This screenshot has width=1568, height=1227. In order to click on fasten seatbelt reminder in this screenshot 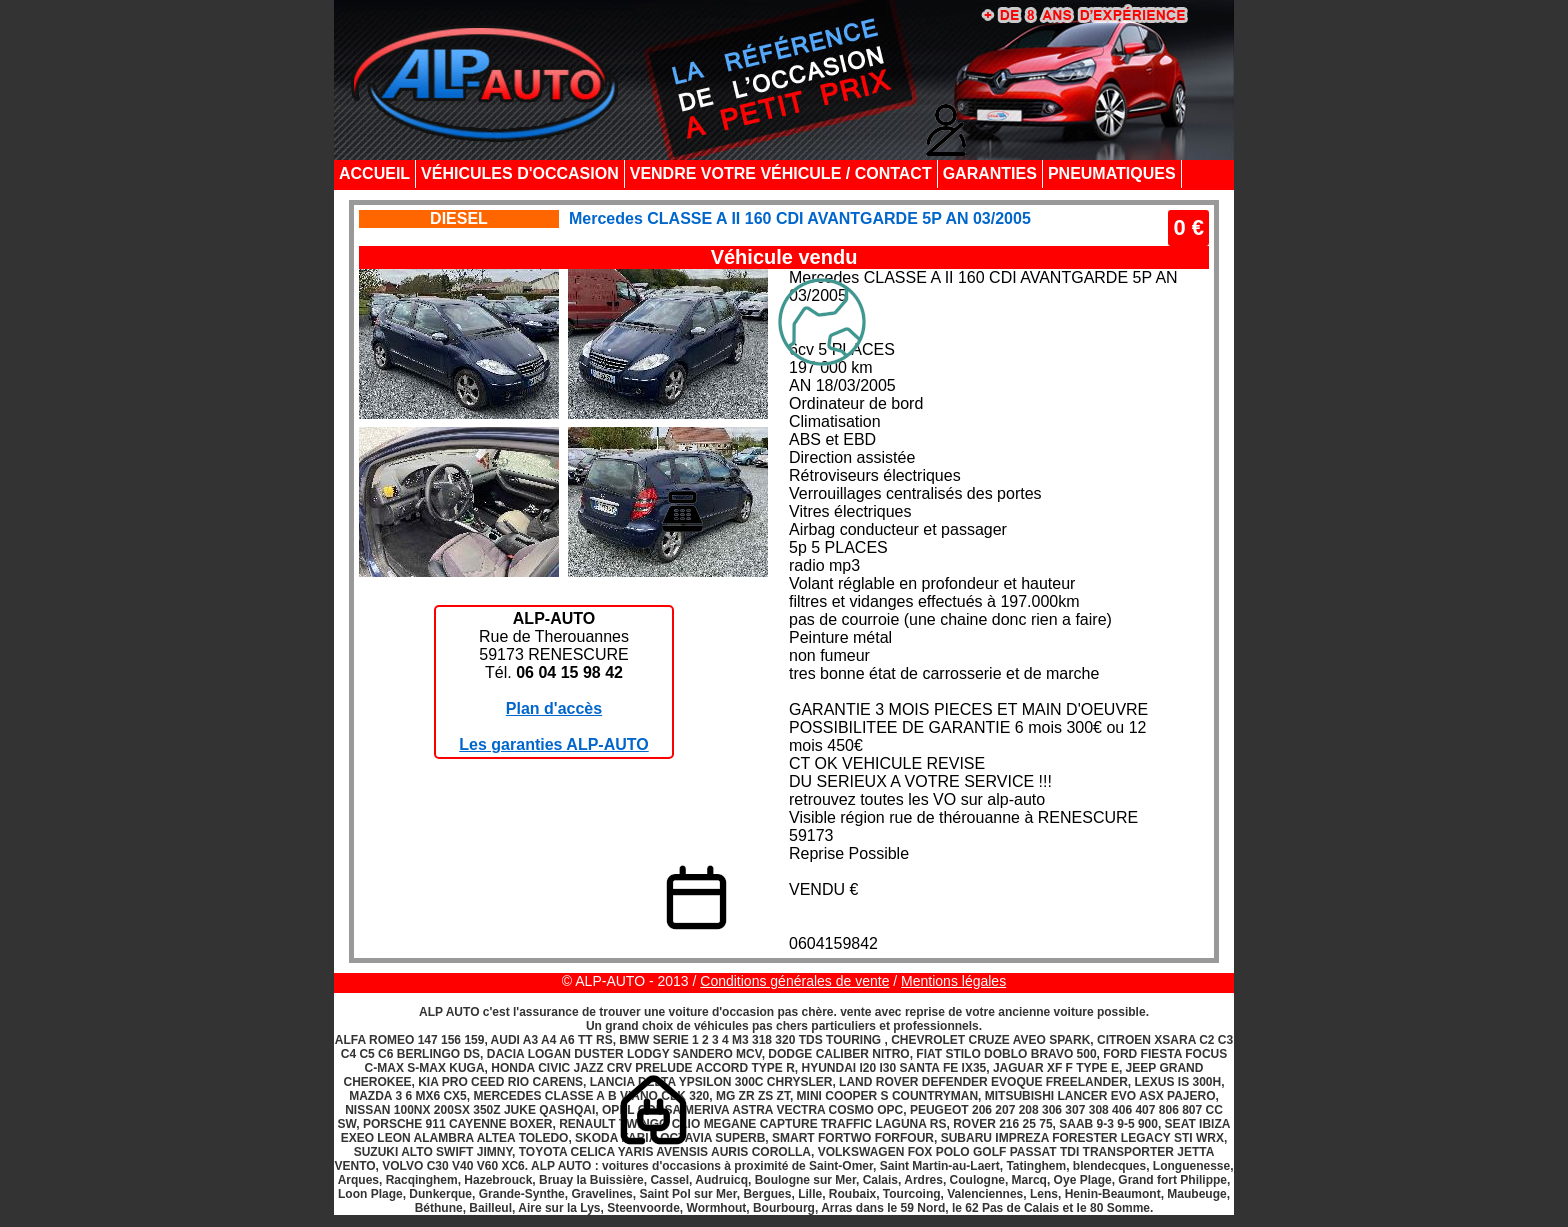, I will do `click(946, 130)`.